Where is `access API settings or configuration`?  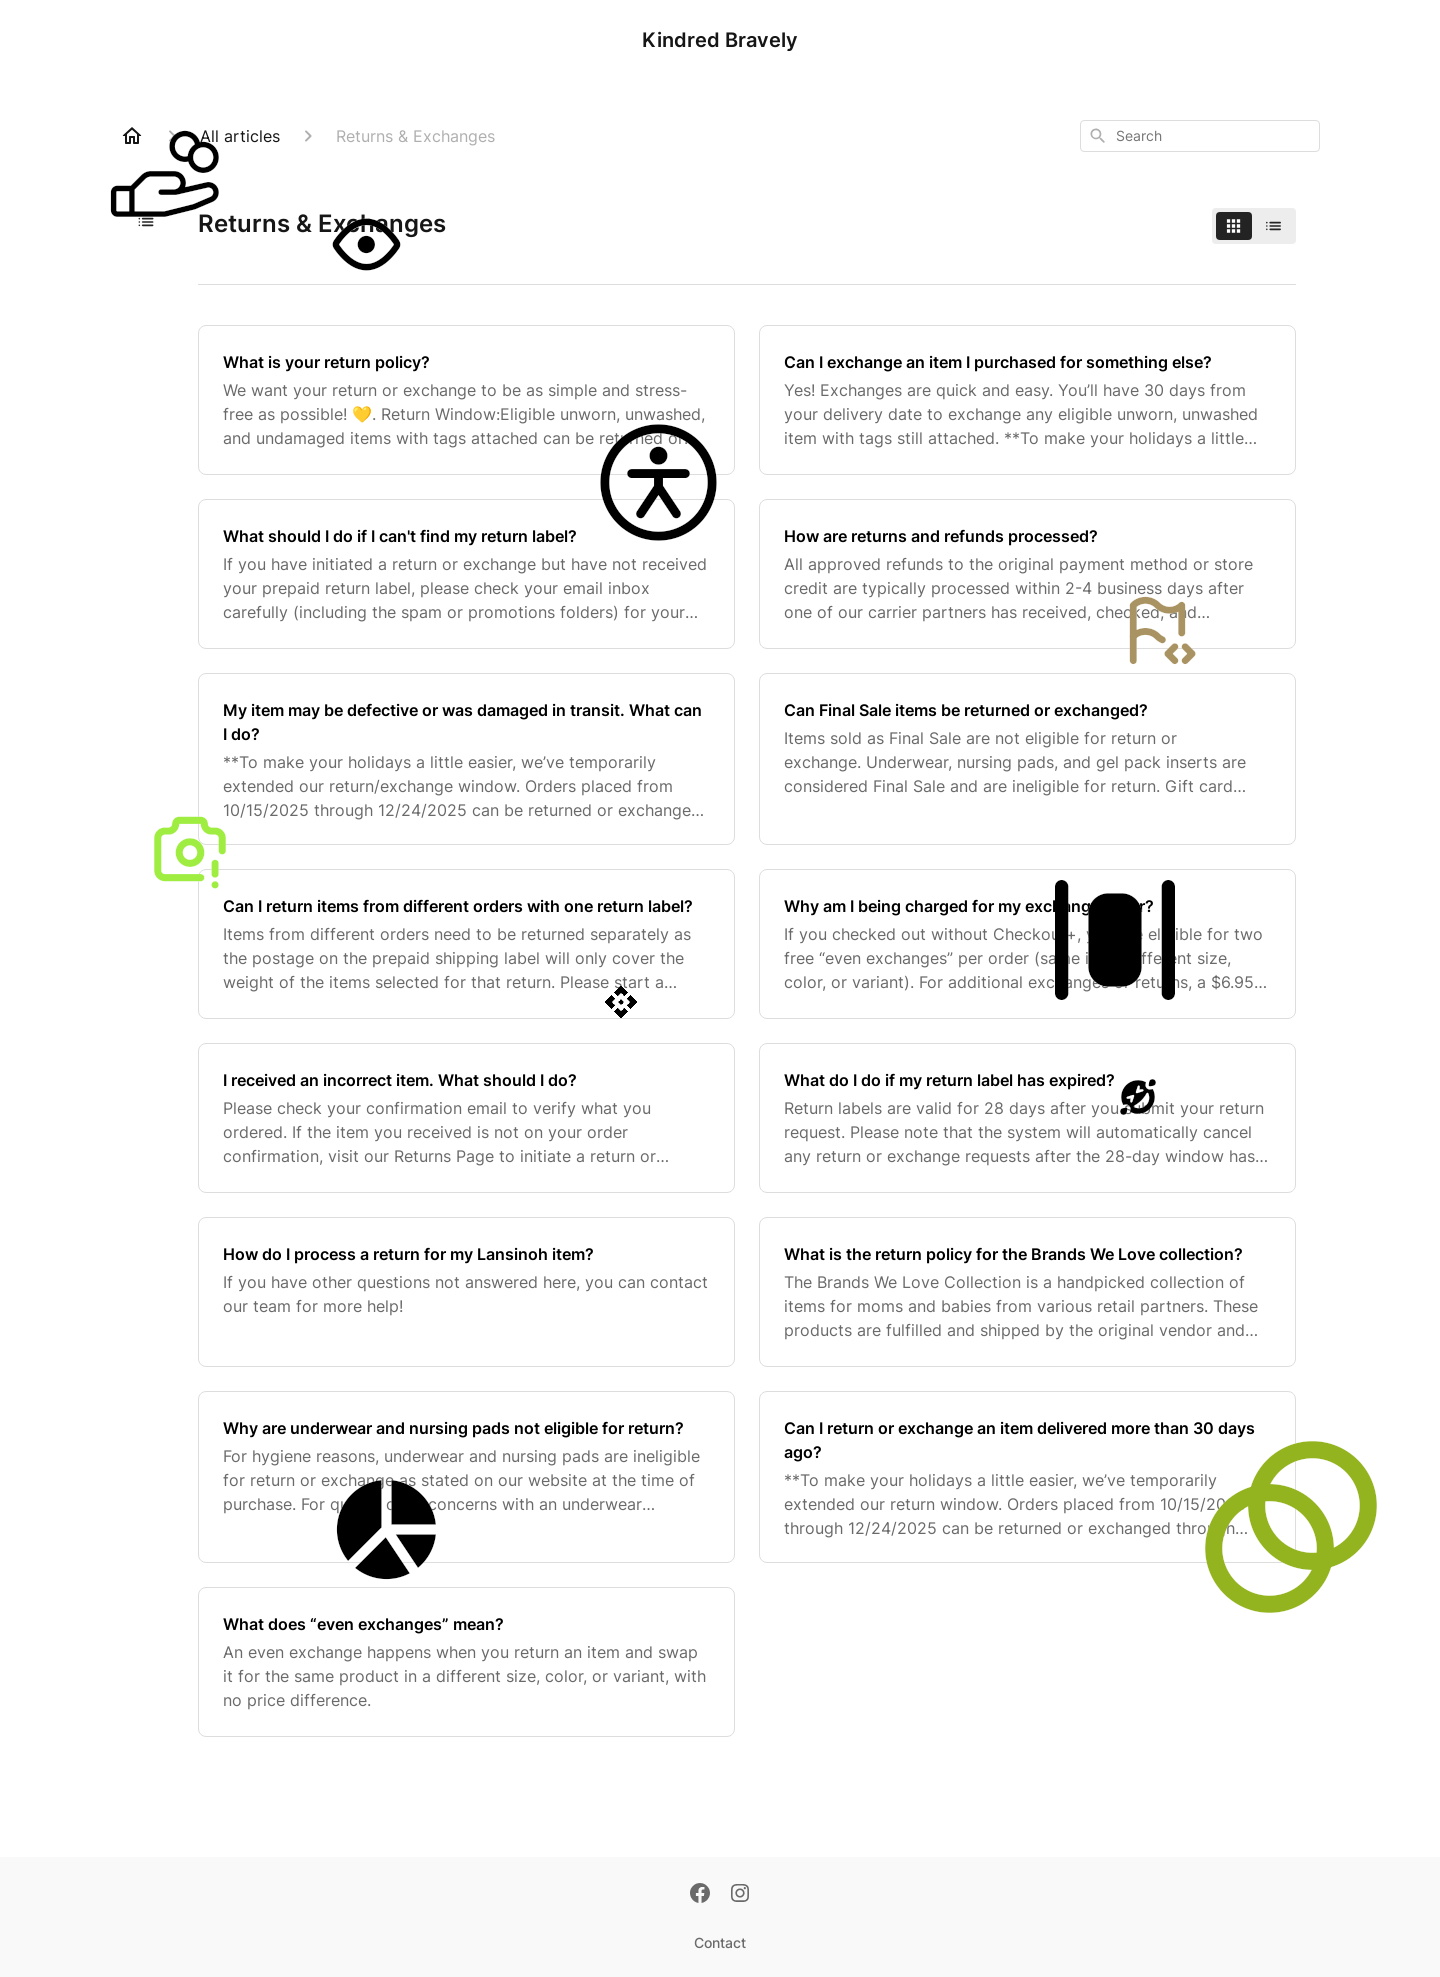
access API settings or configuration is located at coordinates (621, 1002).